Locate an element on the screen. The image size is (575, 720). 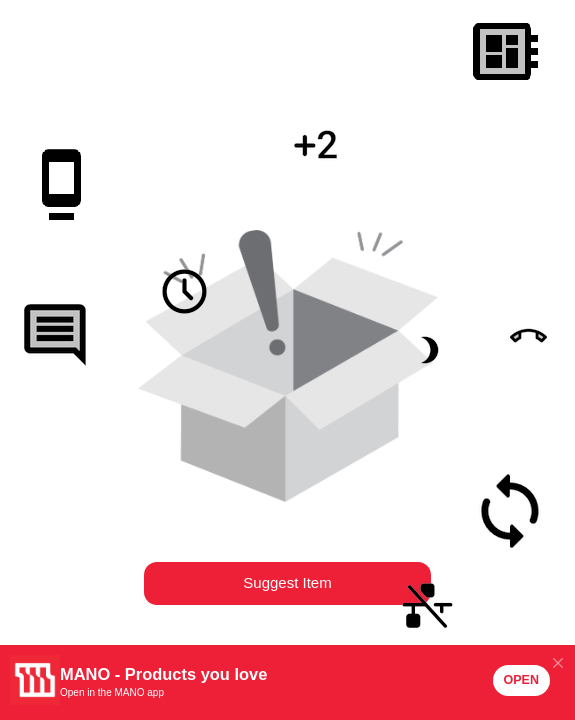
dock your device to a charging station is located at coordinates (61, 184).